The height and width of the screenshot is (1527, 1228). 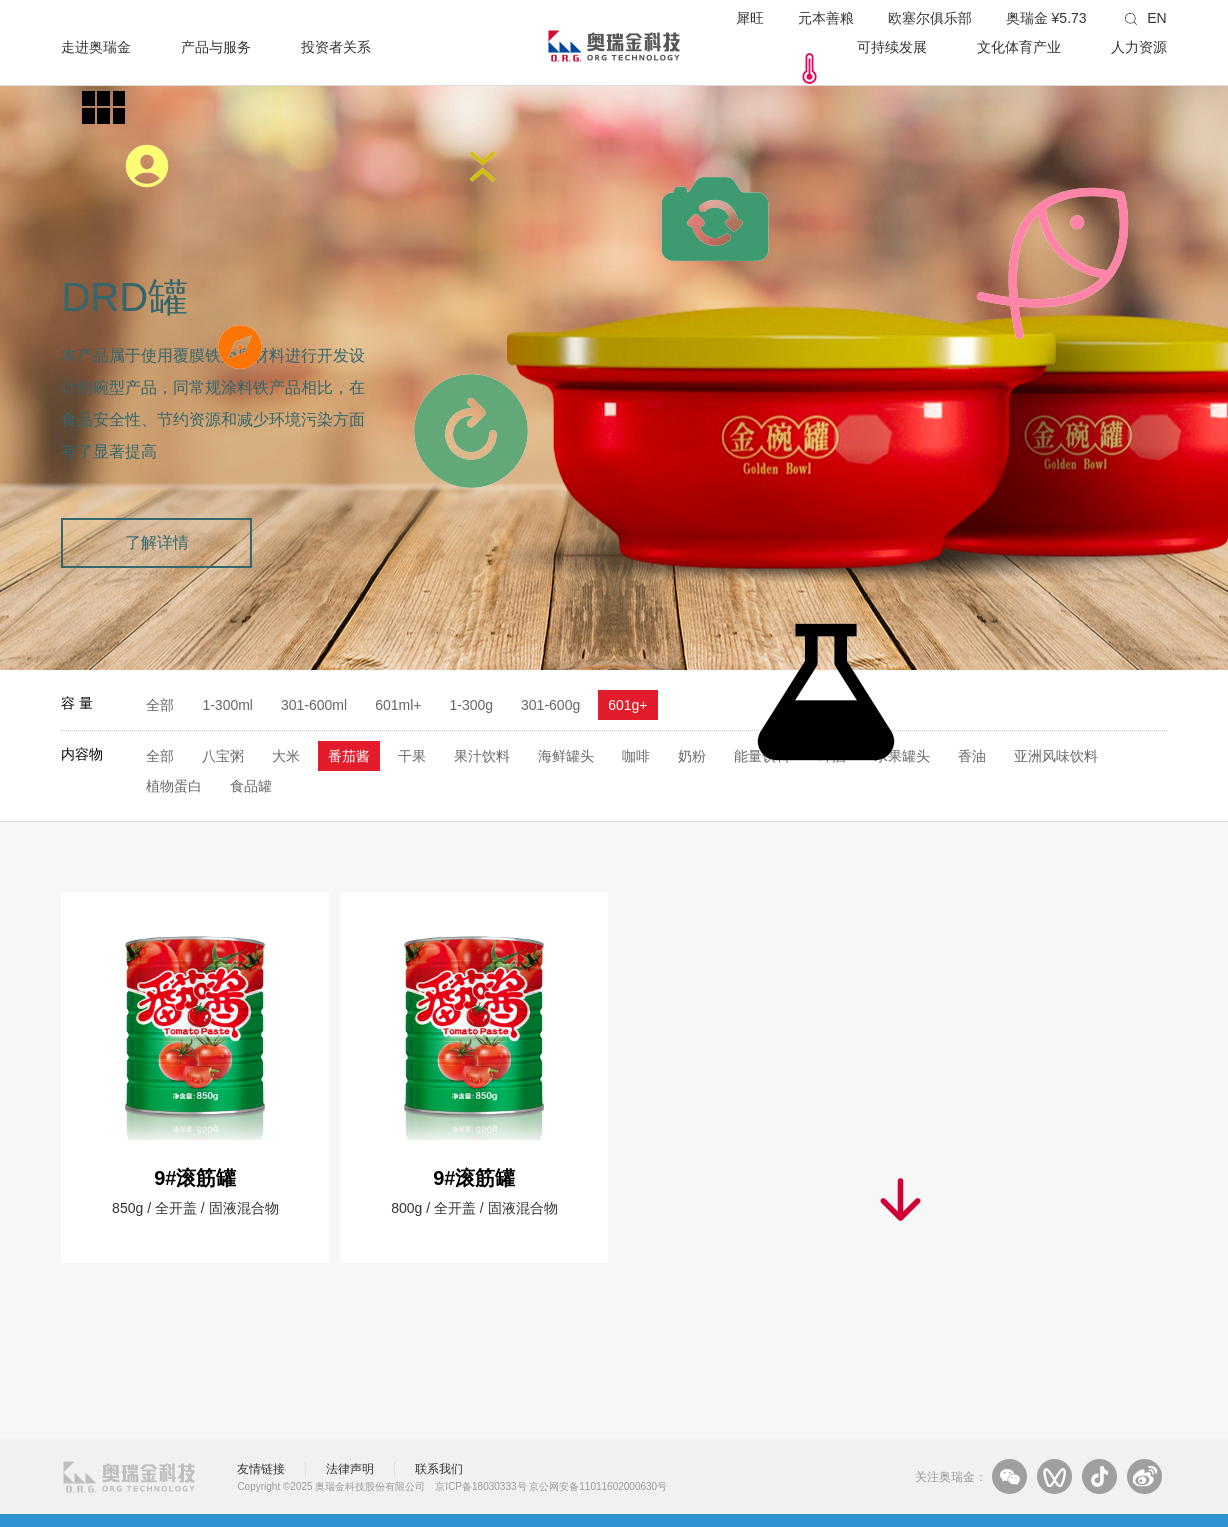 I want to click on scroll down or view more content, so click(x=900, y=1199).